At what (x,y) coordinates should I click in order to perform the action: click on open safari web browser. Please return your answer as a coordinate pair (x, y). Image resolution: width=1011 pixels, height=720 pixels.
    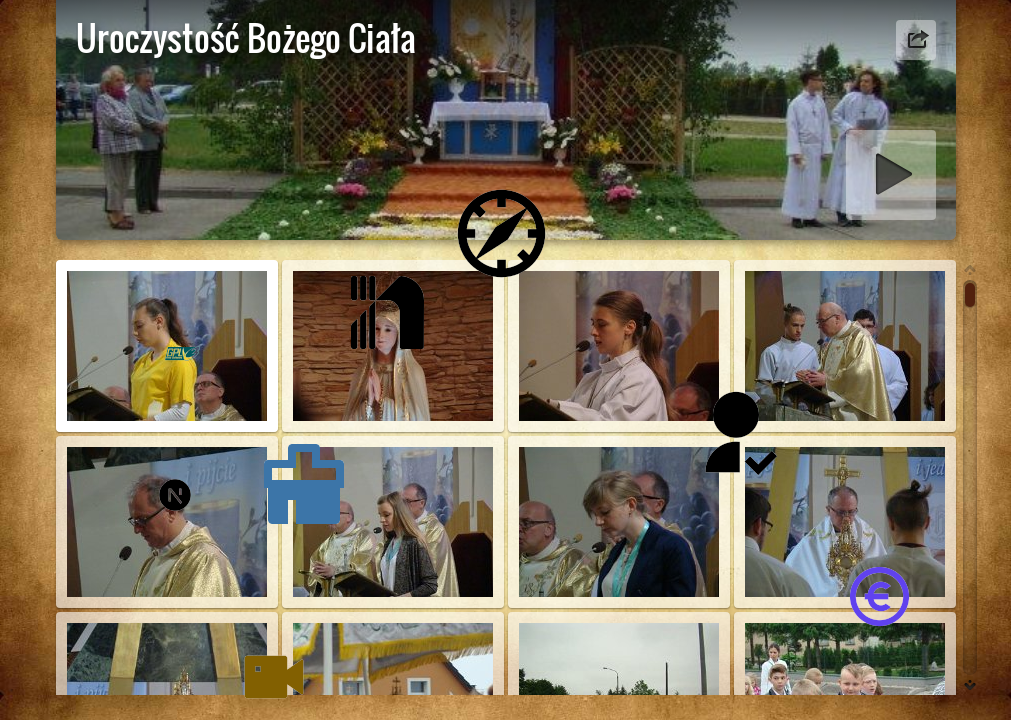
    Looking at the image, I should click on (501, 233).